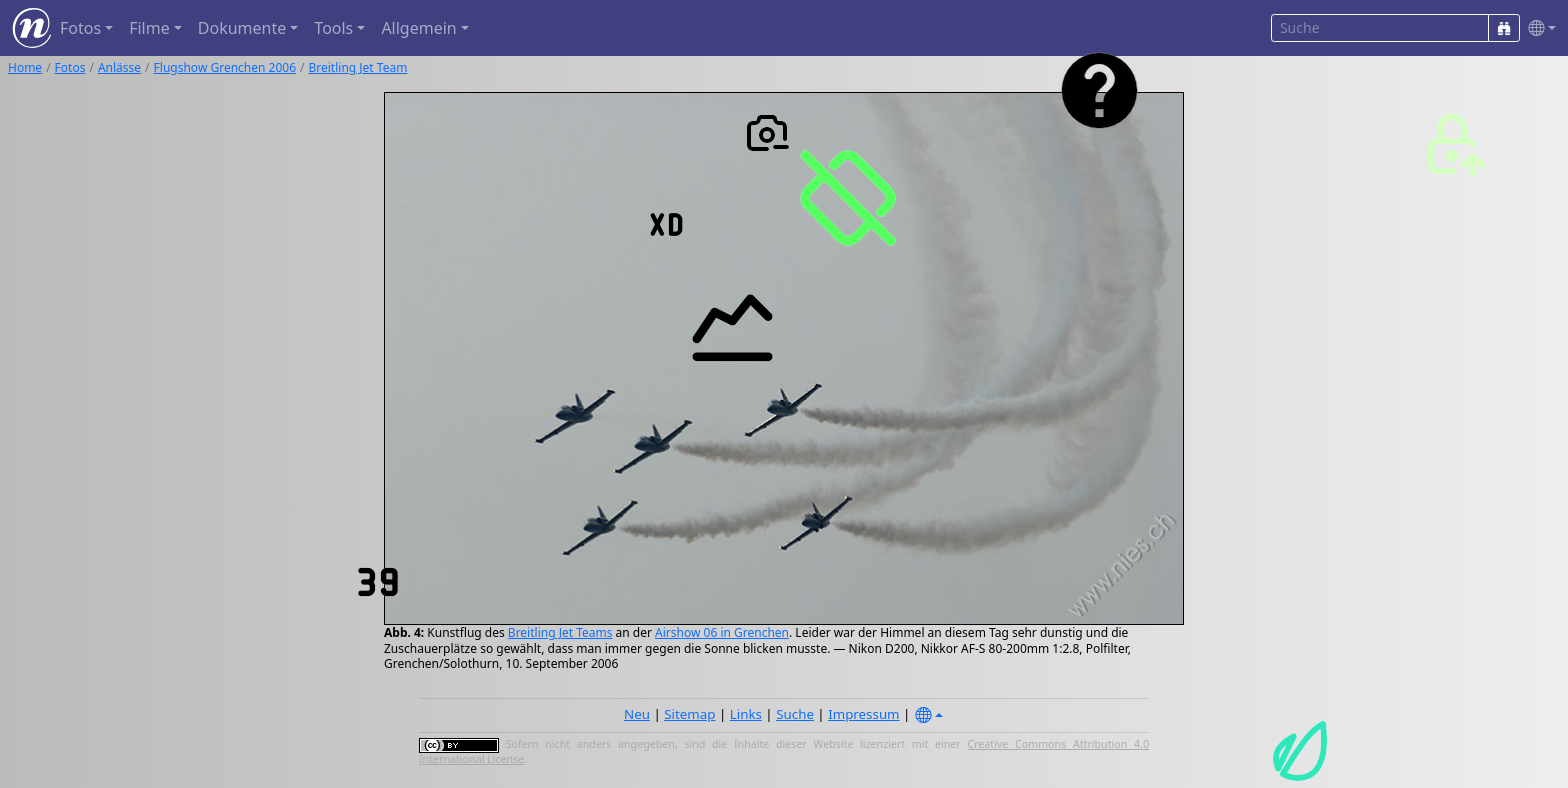 This screenshot has width=1568, height=788. What do you see at coordinates (1452, 144) in the screenshot?
I see `upload or sync secured data` at bounding box center [1452, 144].